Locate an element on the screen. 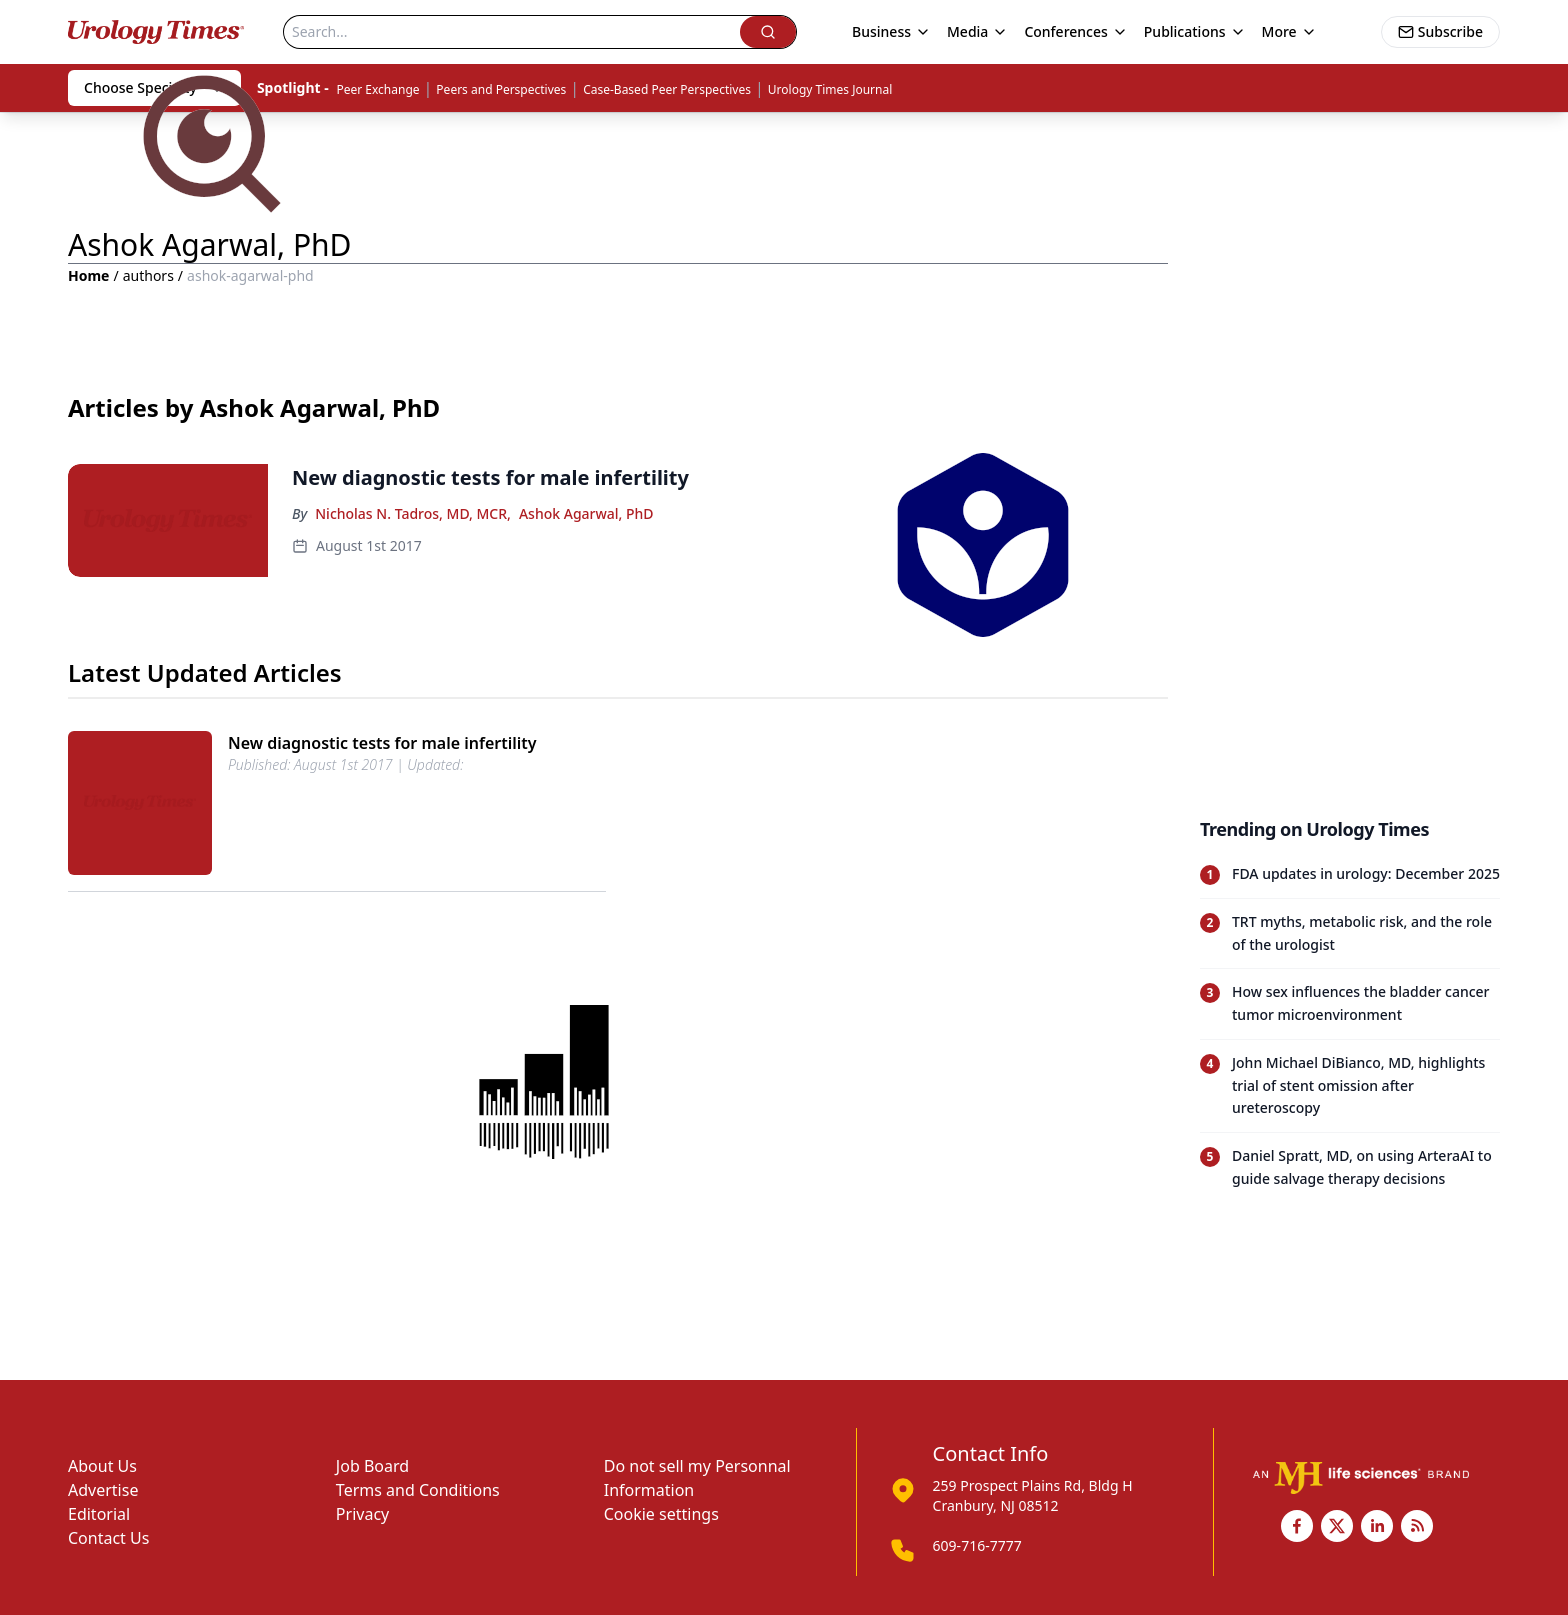 This screenshot has height=1615, width=1568. open soundcharts music analytics platform is located at coordinates (544, 1082).